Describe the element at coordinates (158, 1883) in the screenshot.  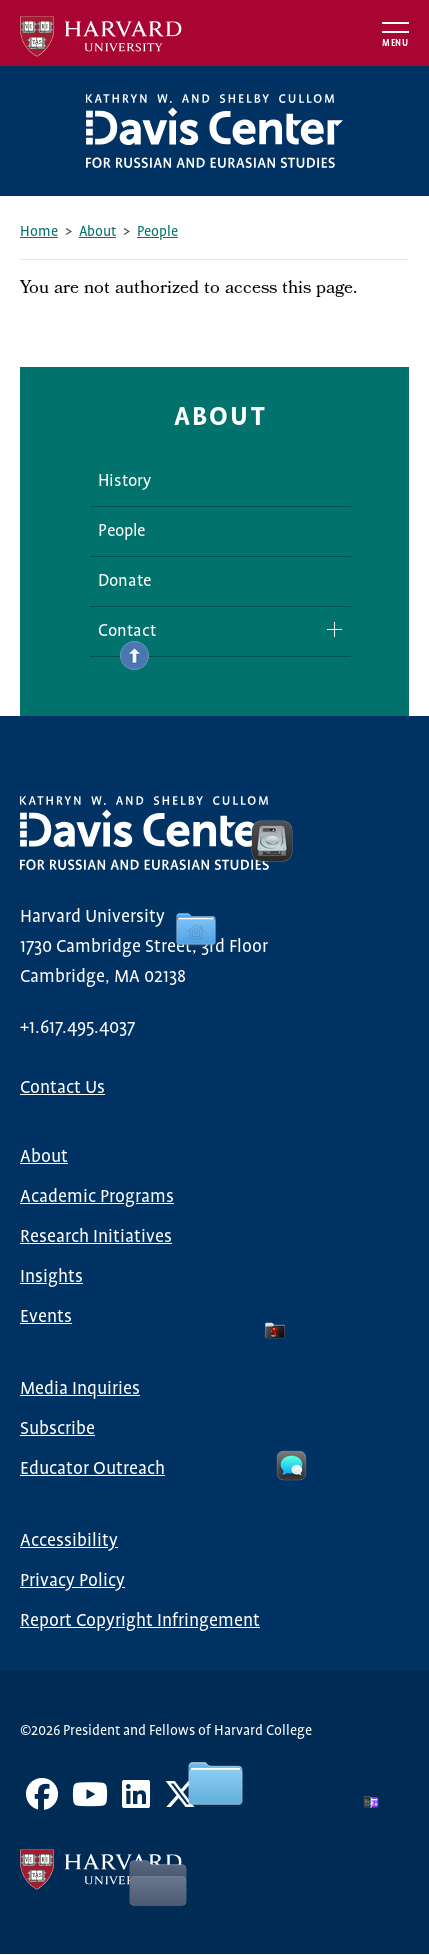
I see `open folder containing files or documents` at that location.